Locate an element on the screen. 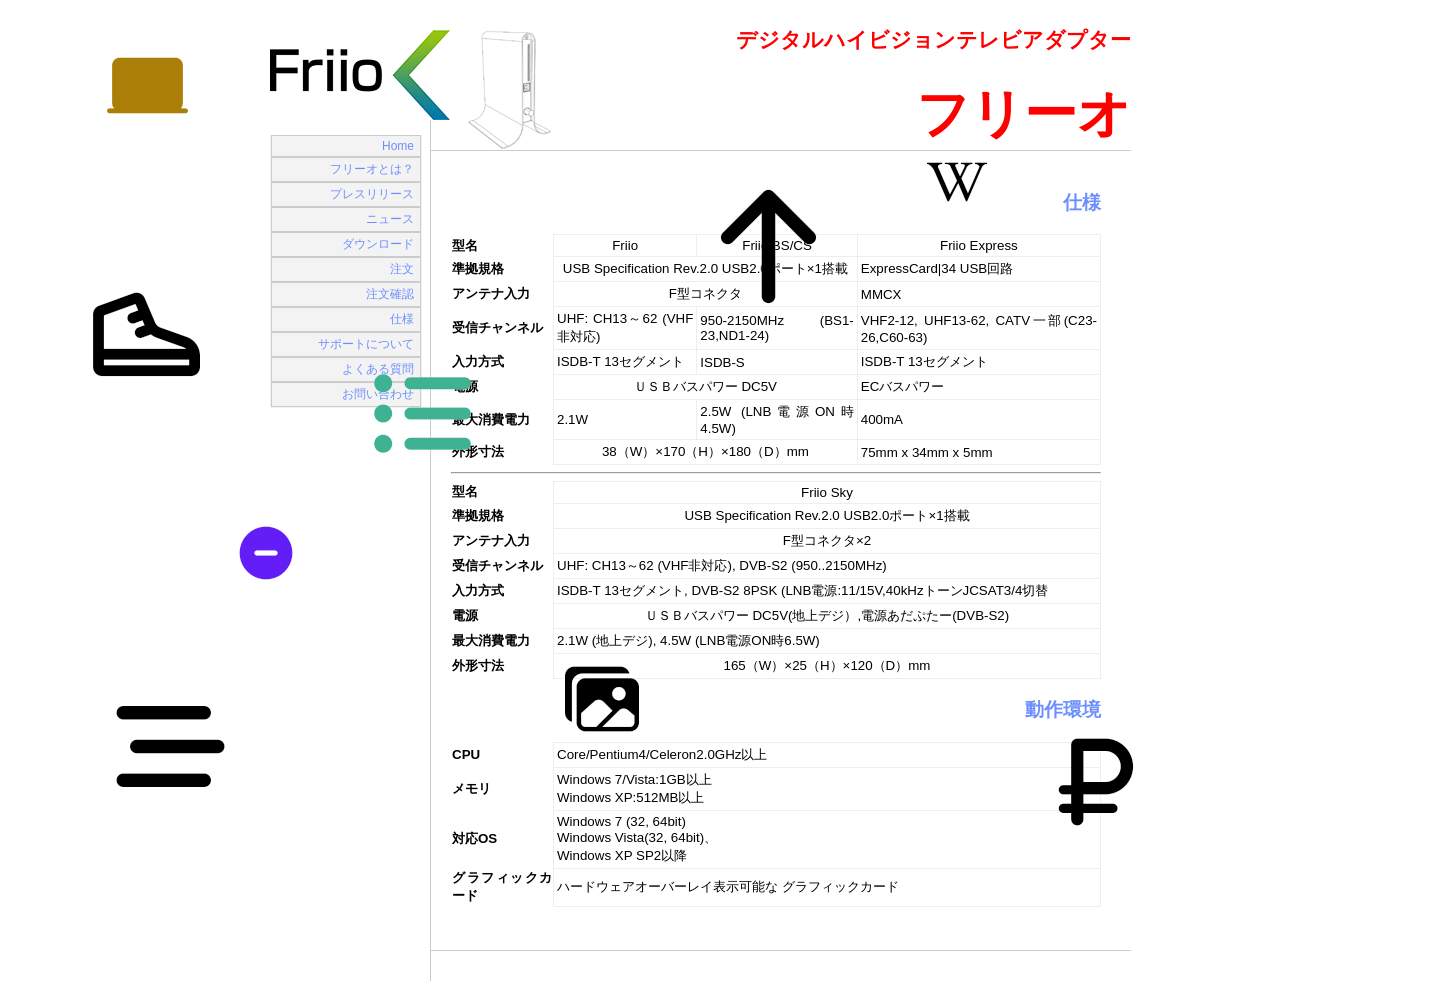  view items in a bulleted list format is located at coordinates (422, 413).